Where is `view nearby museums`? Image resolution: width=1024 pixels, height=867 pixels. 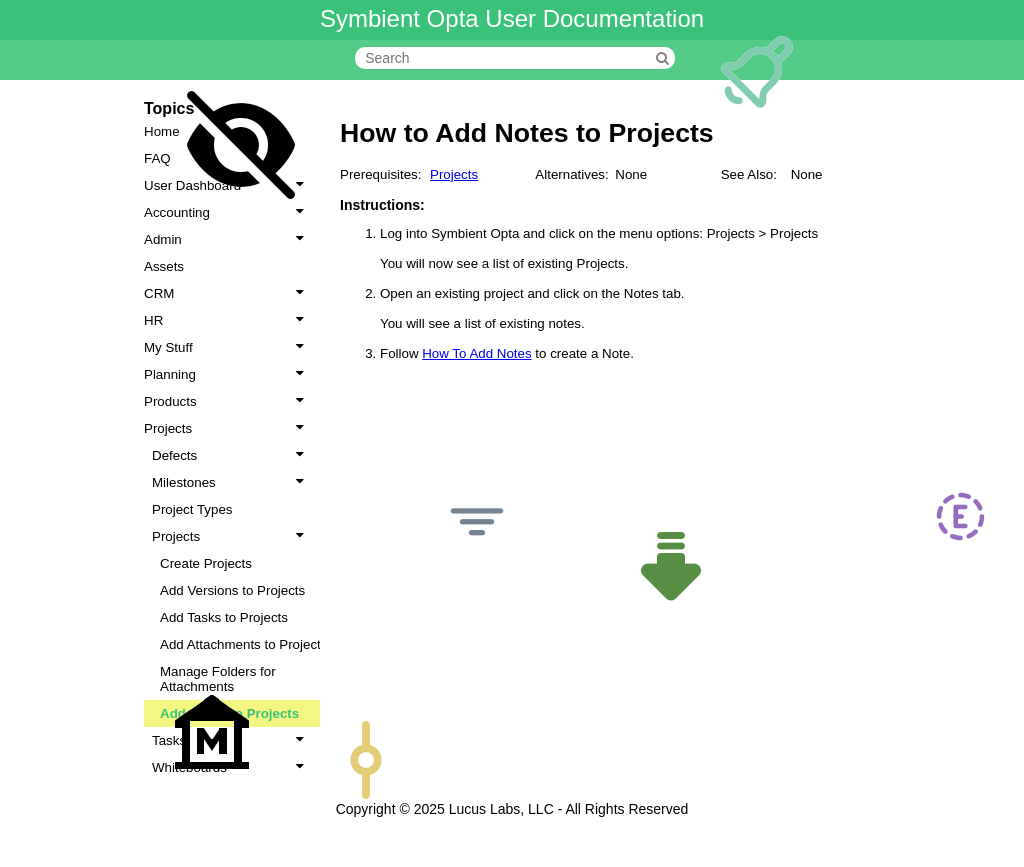 view nearby museums is located at coordinates (212, 732).